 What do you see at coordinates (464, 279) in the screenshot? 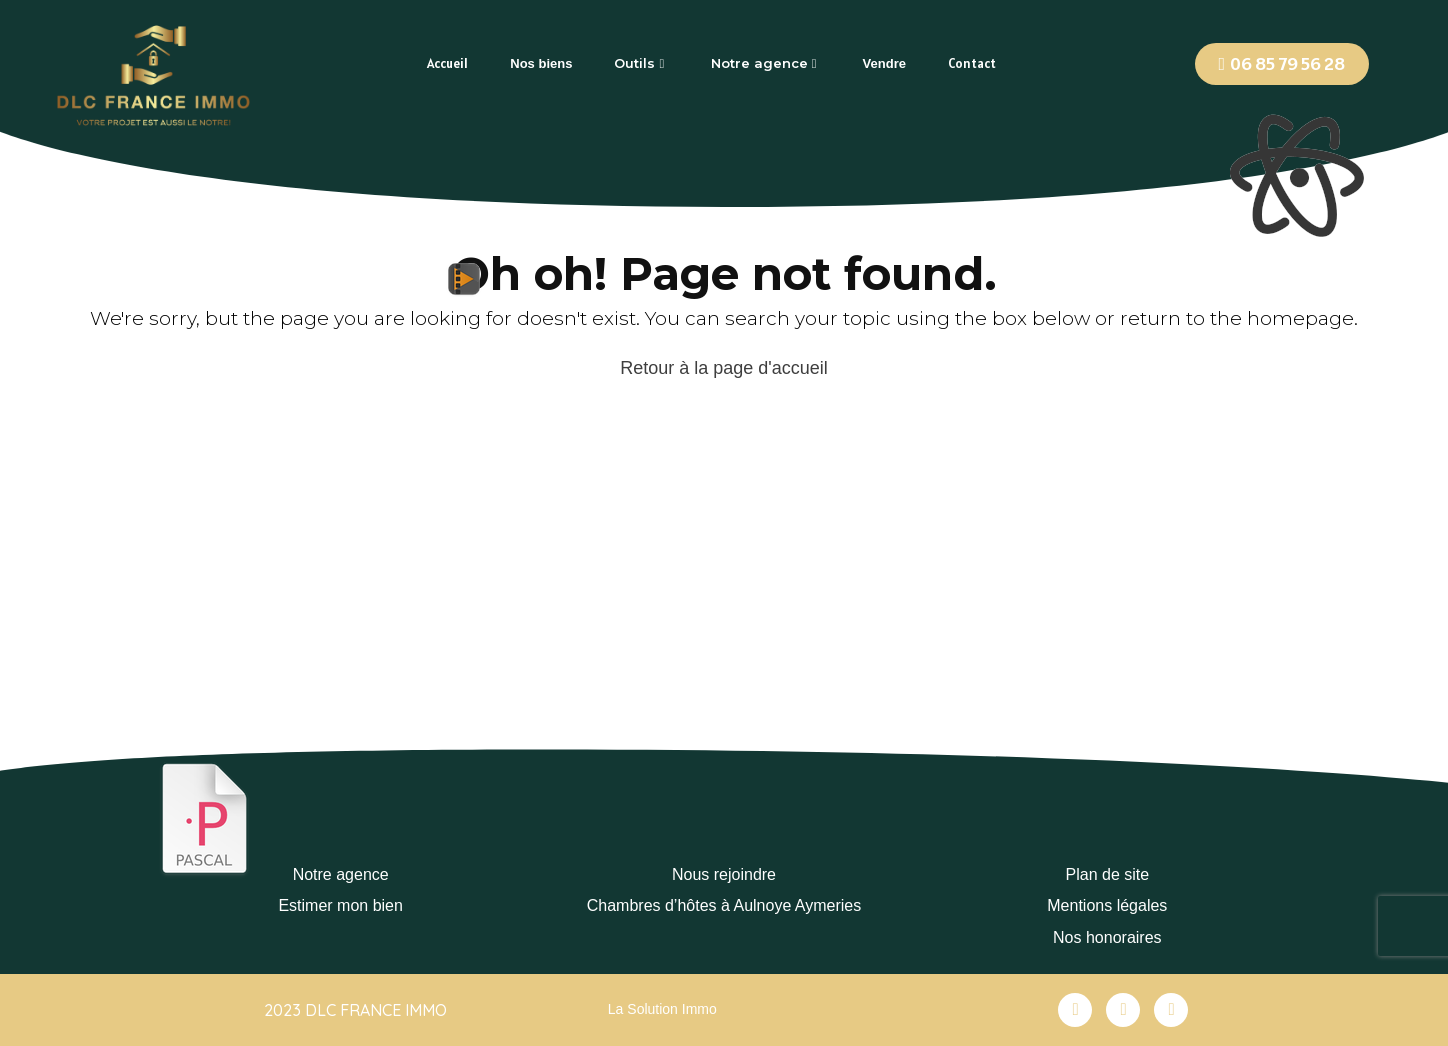
I see `open blackmagic raw player app` at bounding box center [464, 279].